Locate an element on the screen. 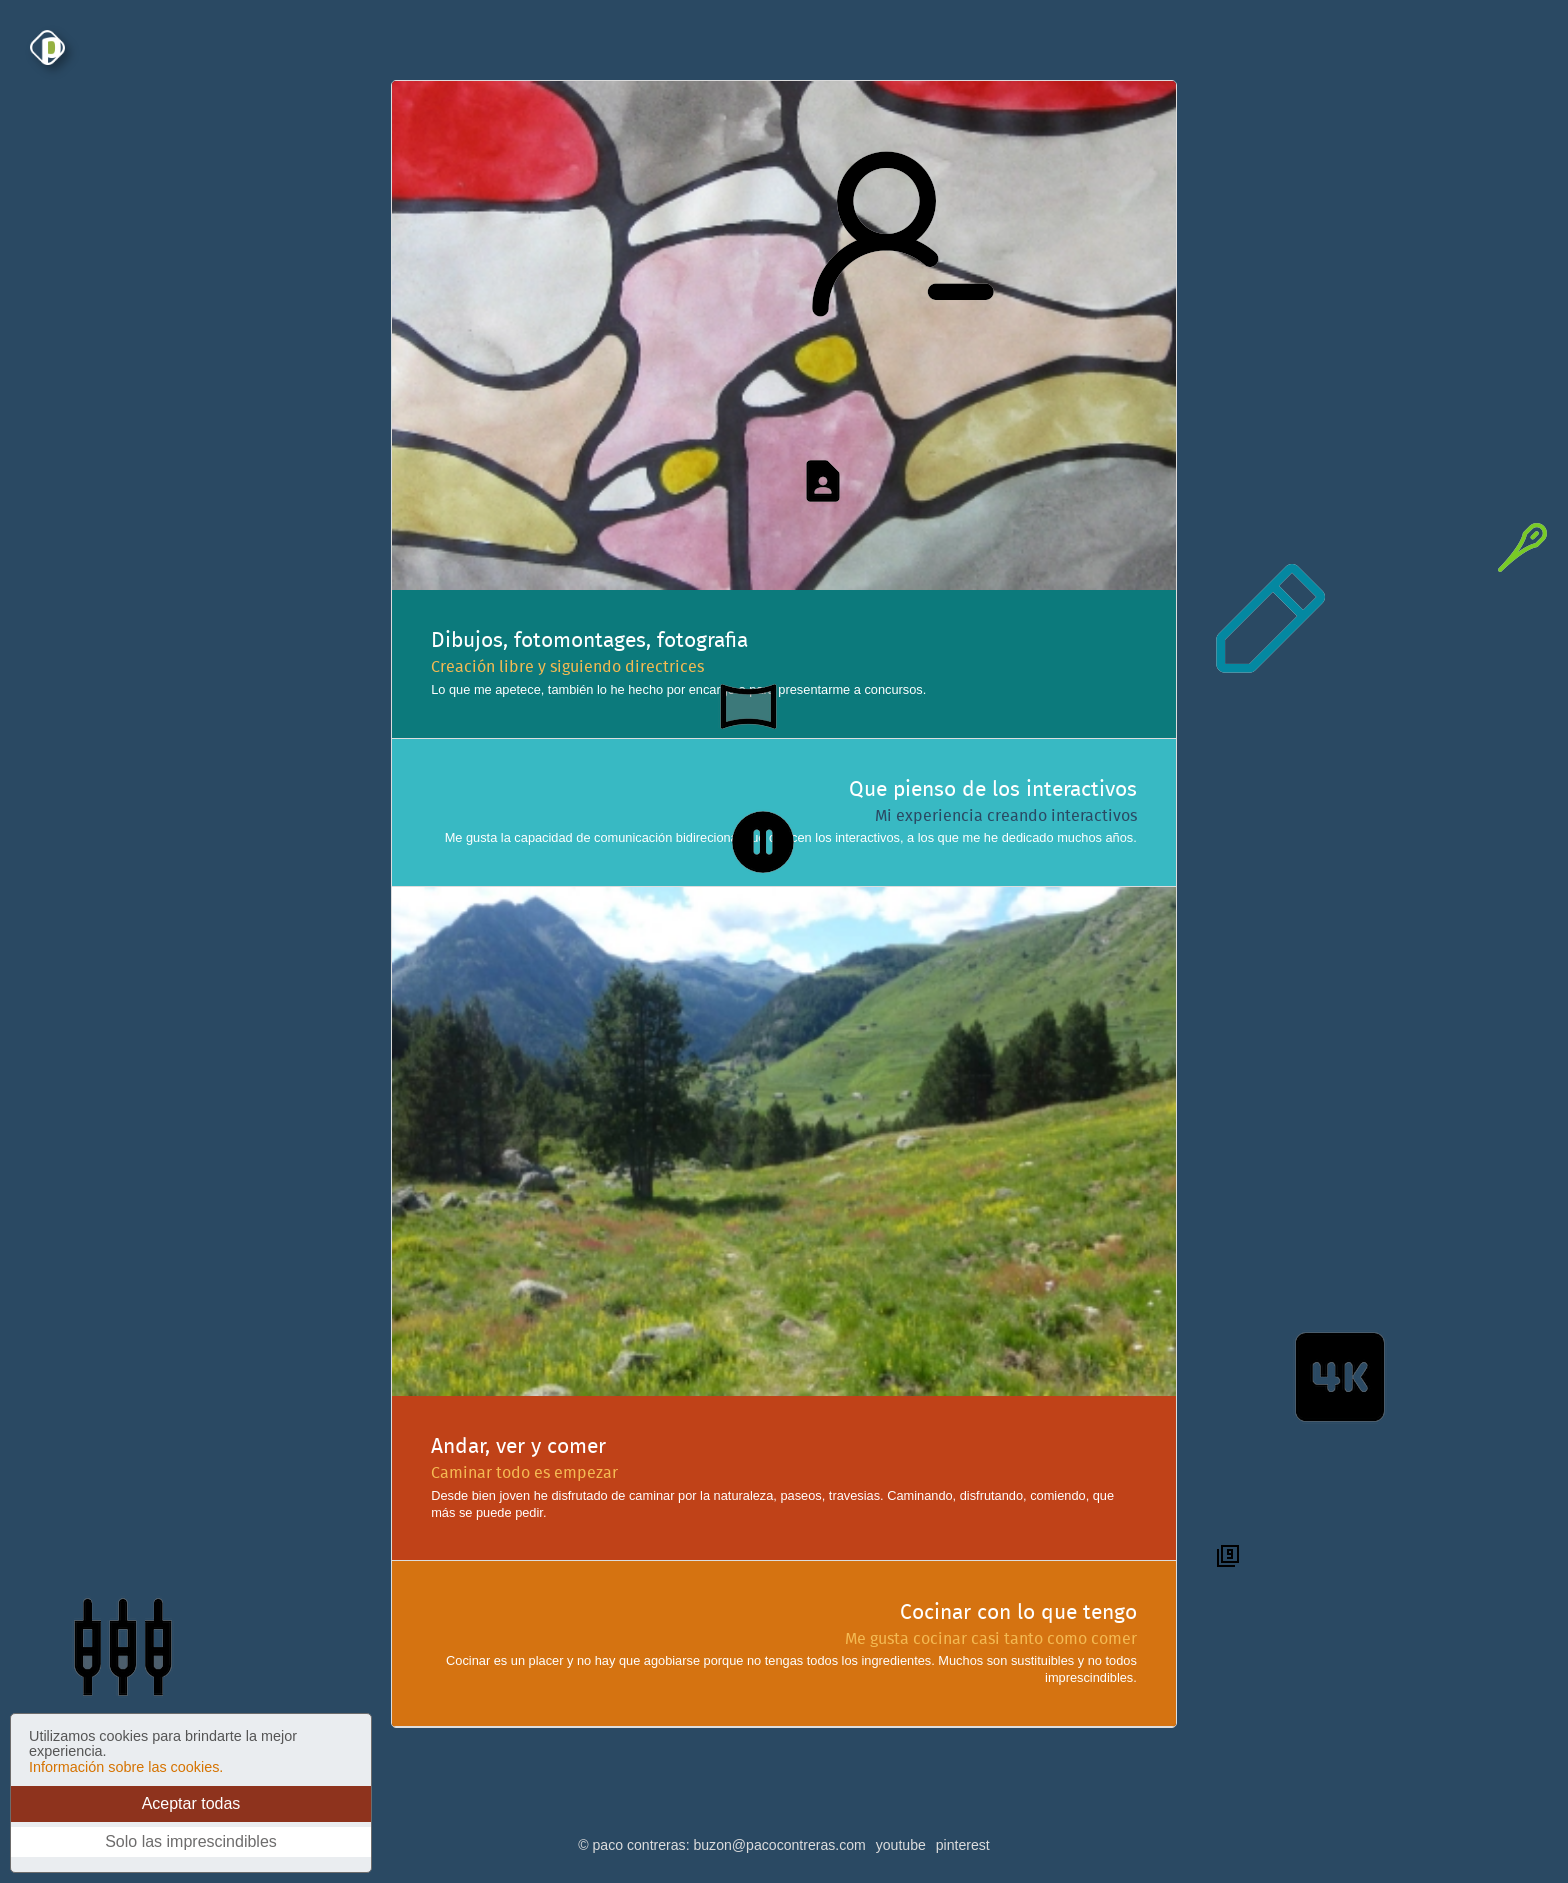  indicates 4K video quality is available is located at coordinates (1340, 1377).